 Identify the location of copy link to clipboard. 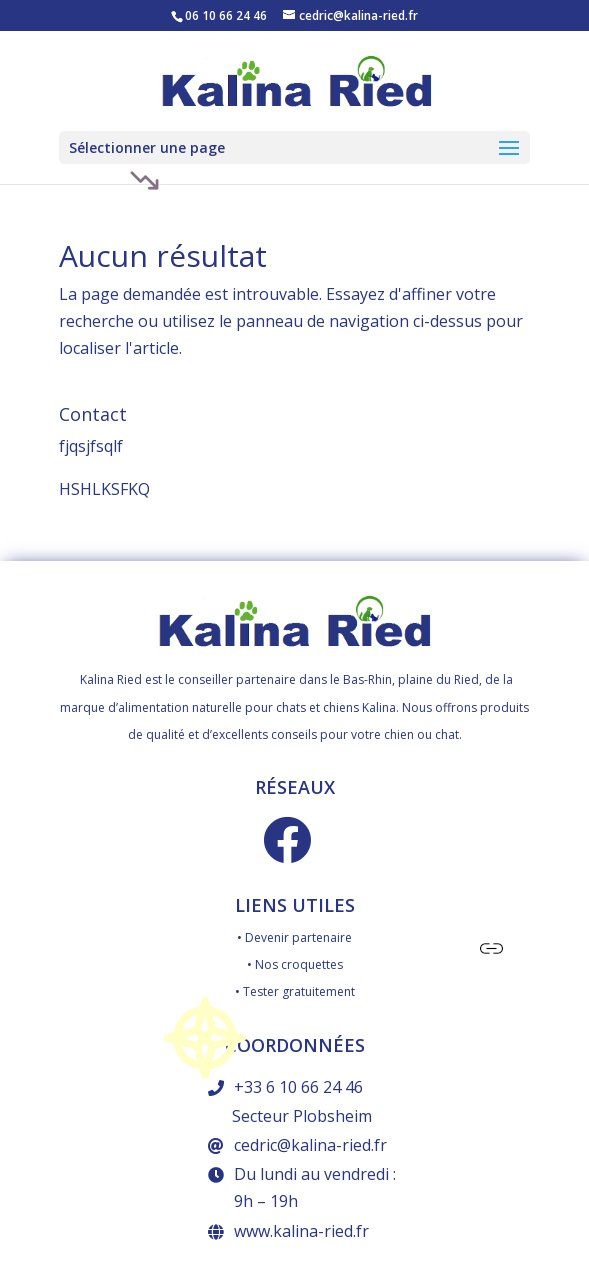
(491, 948).